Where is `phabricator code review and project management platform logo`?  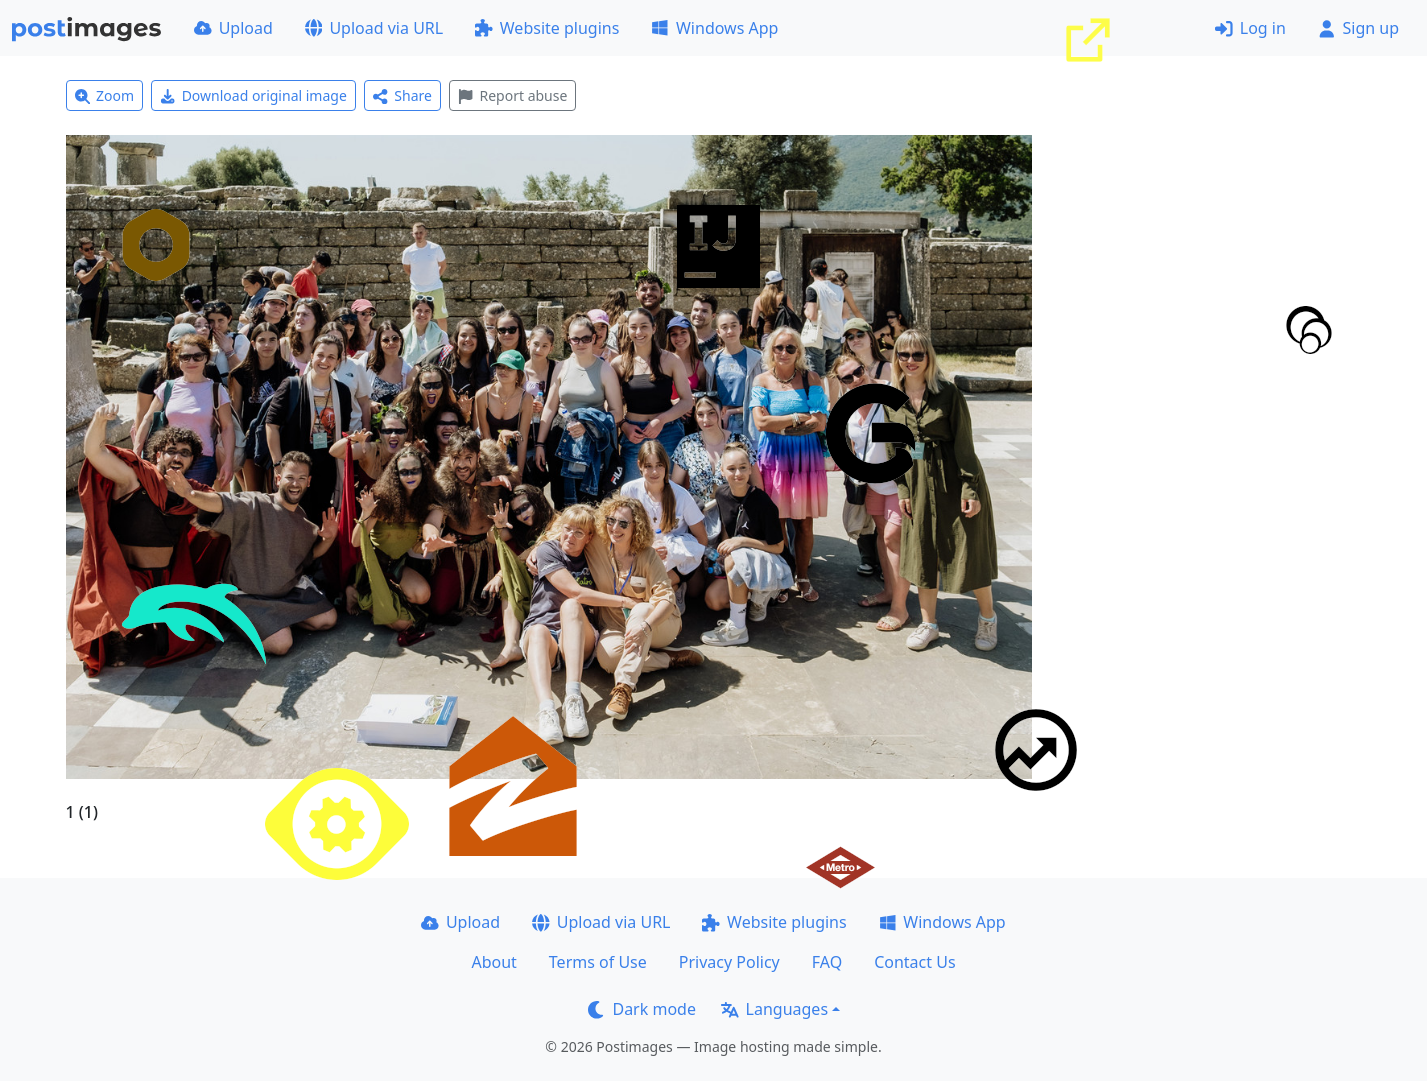
phabricator code review and project management platform logo is located at coordinates (337, 824).